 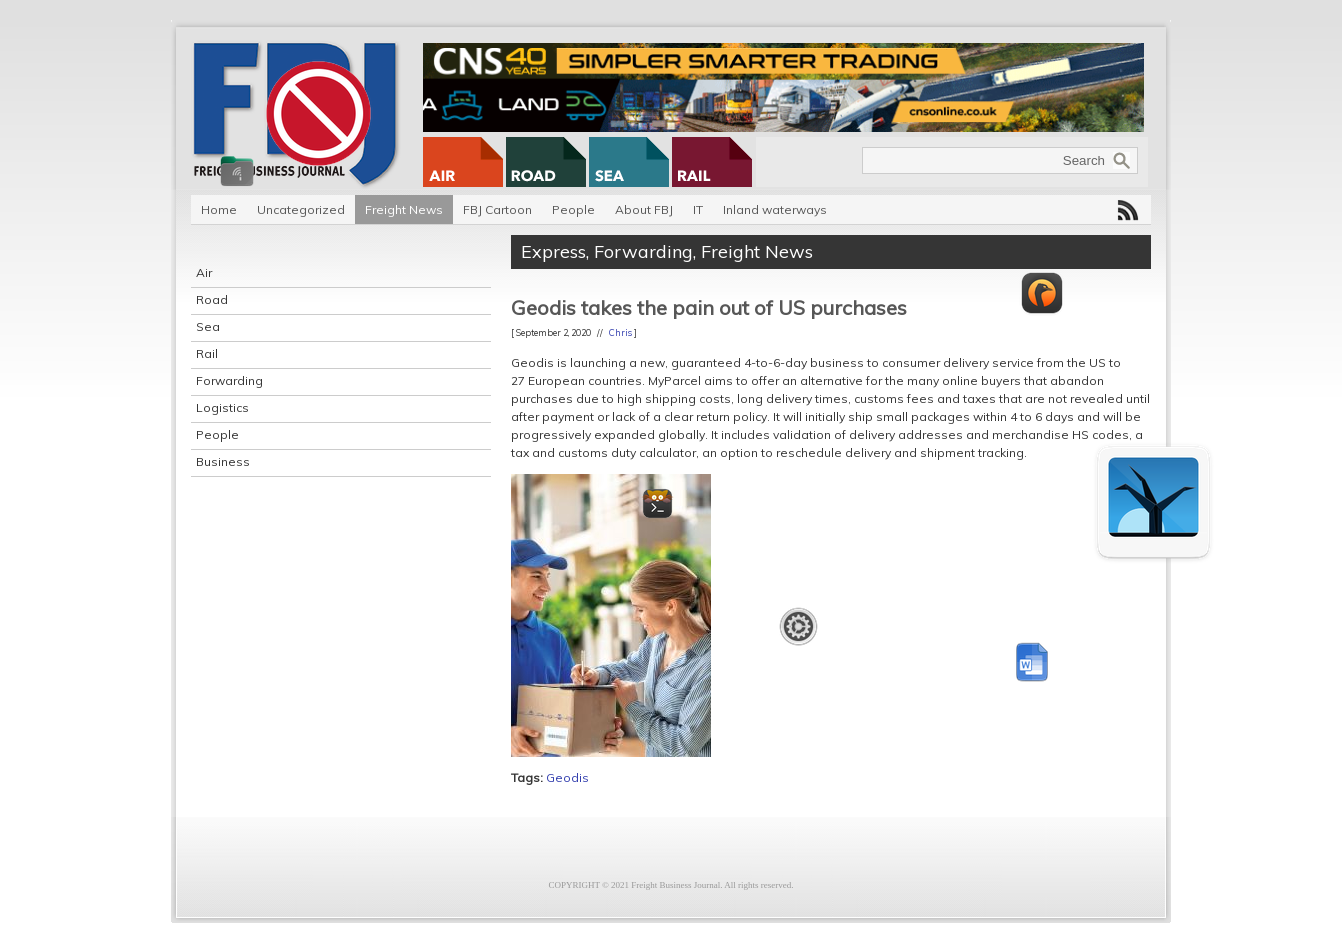 I want to click on open shotwell photo manager, so click(x=1153, y=502).